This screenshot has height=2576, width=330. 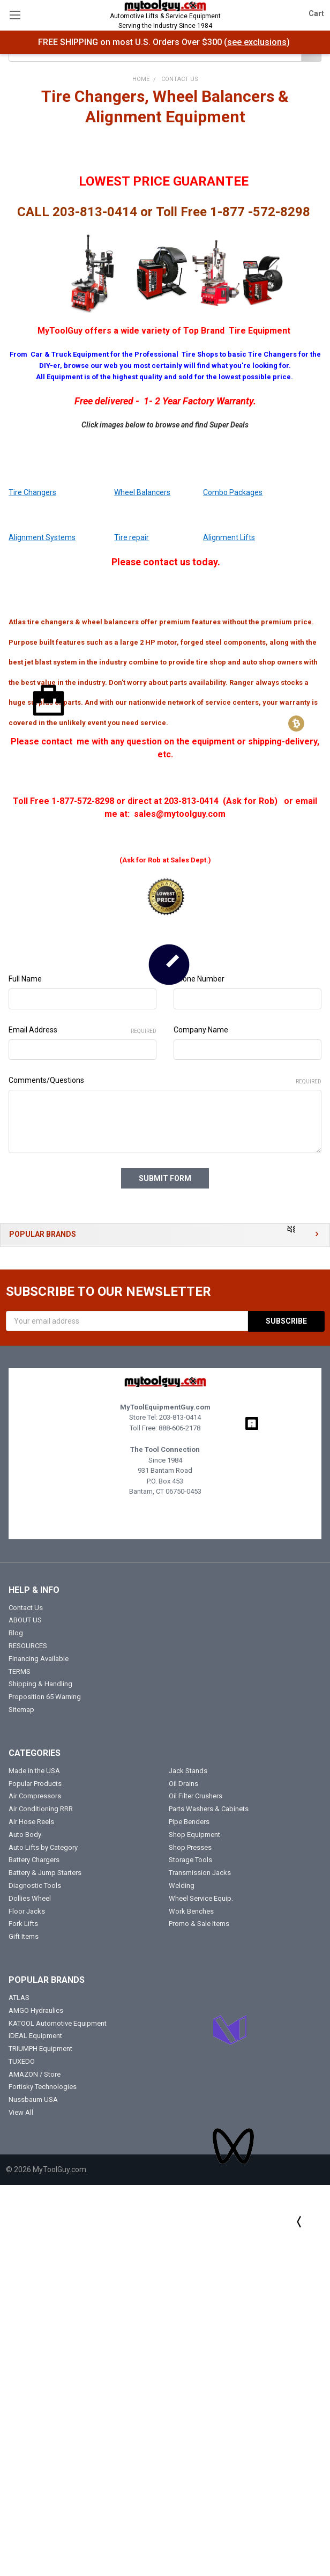 What do you see at coordinates (230, 2030) in the screenshot?
I see `visit Material for MkDocs documentation` at bounding box center [230, 2030].